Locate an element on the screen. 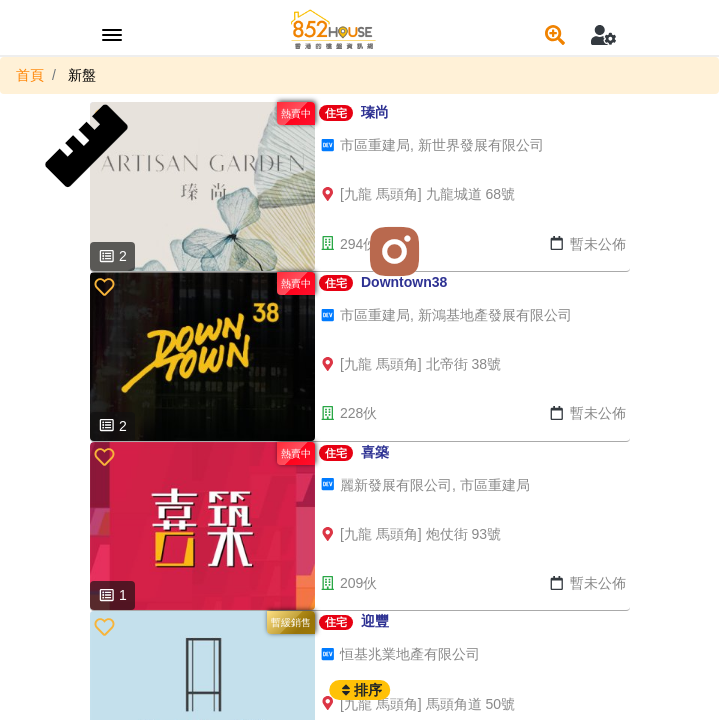  open instagram app is located at coordinates (394, 251).